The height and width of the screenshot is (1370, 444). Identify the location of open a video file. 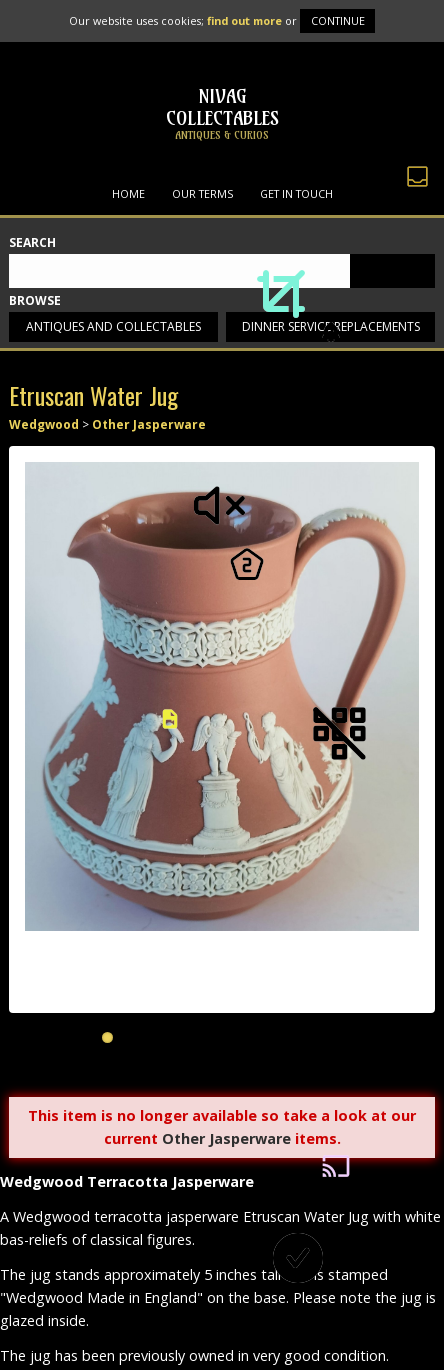
(170, 719).